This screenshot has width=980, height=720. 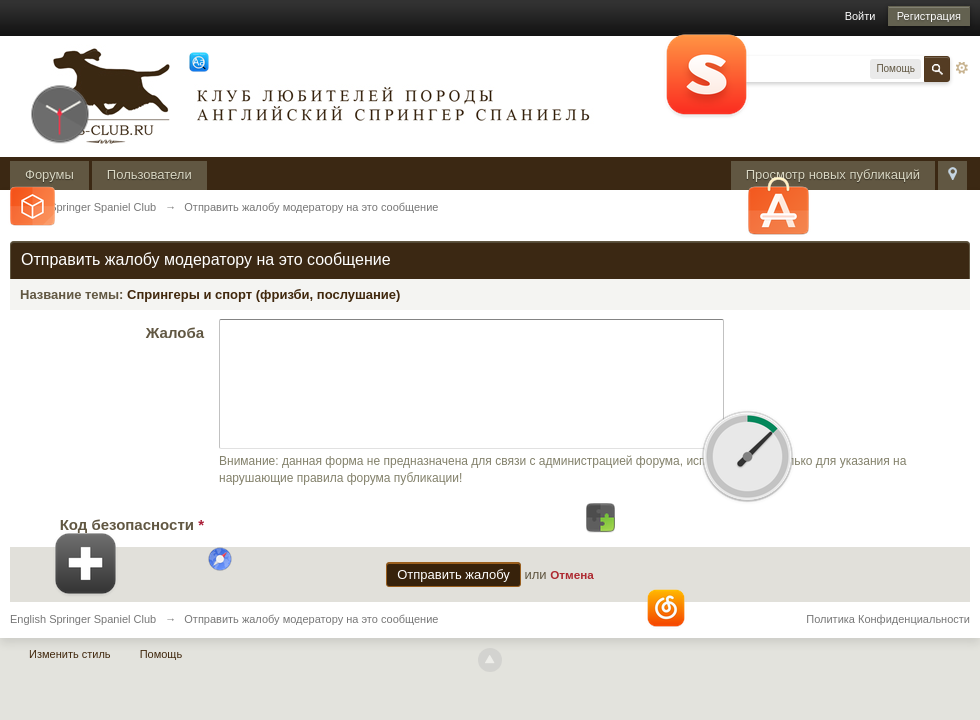 I want to click on open the mycanal streaming app, so click(x=85, y=563).